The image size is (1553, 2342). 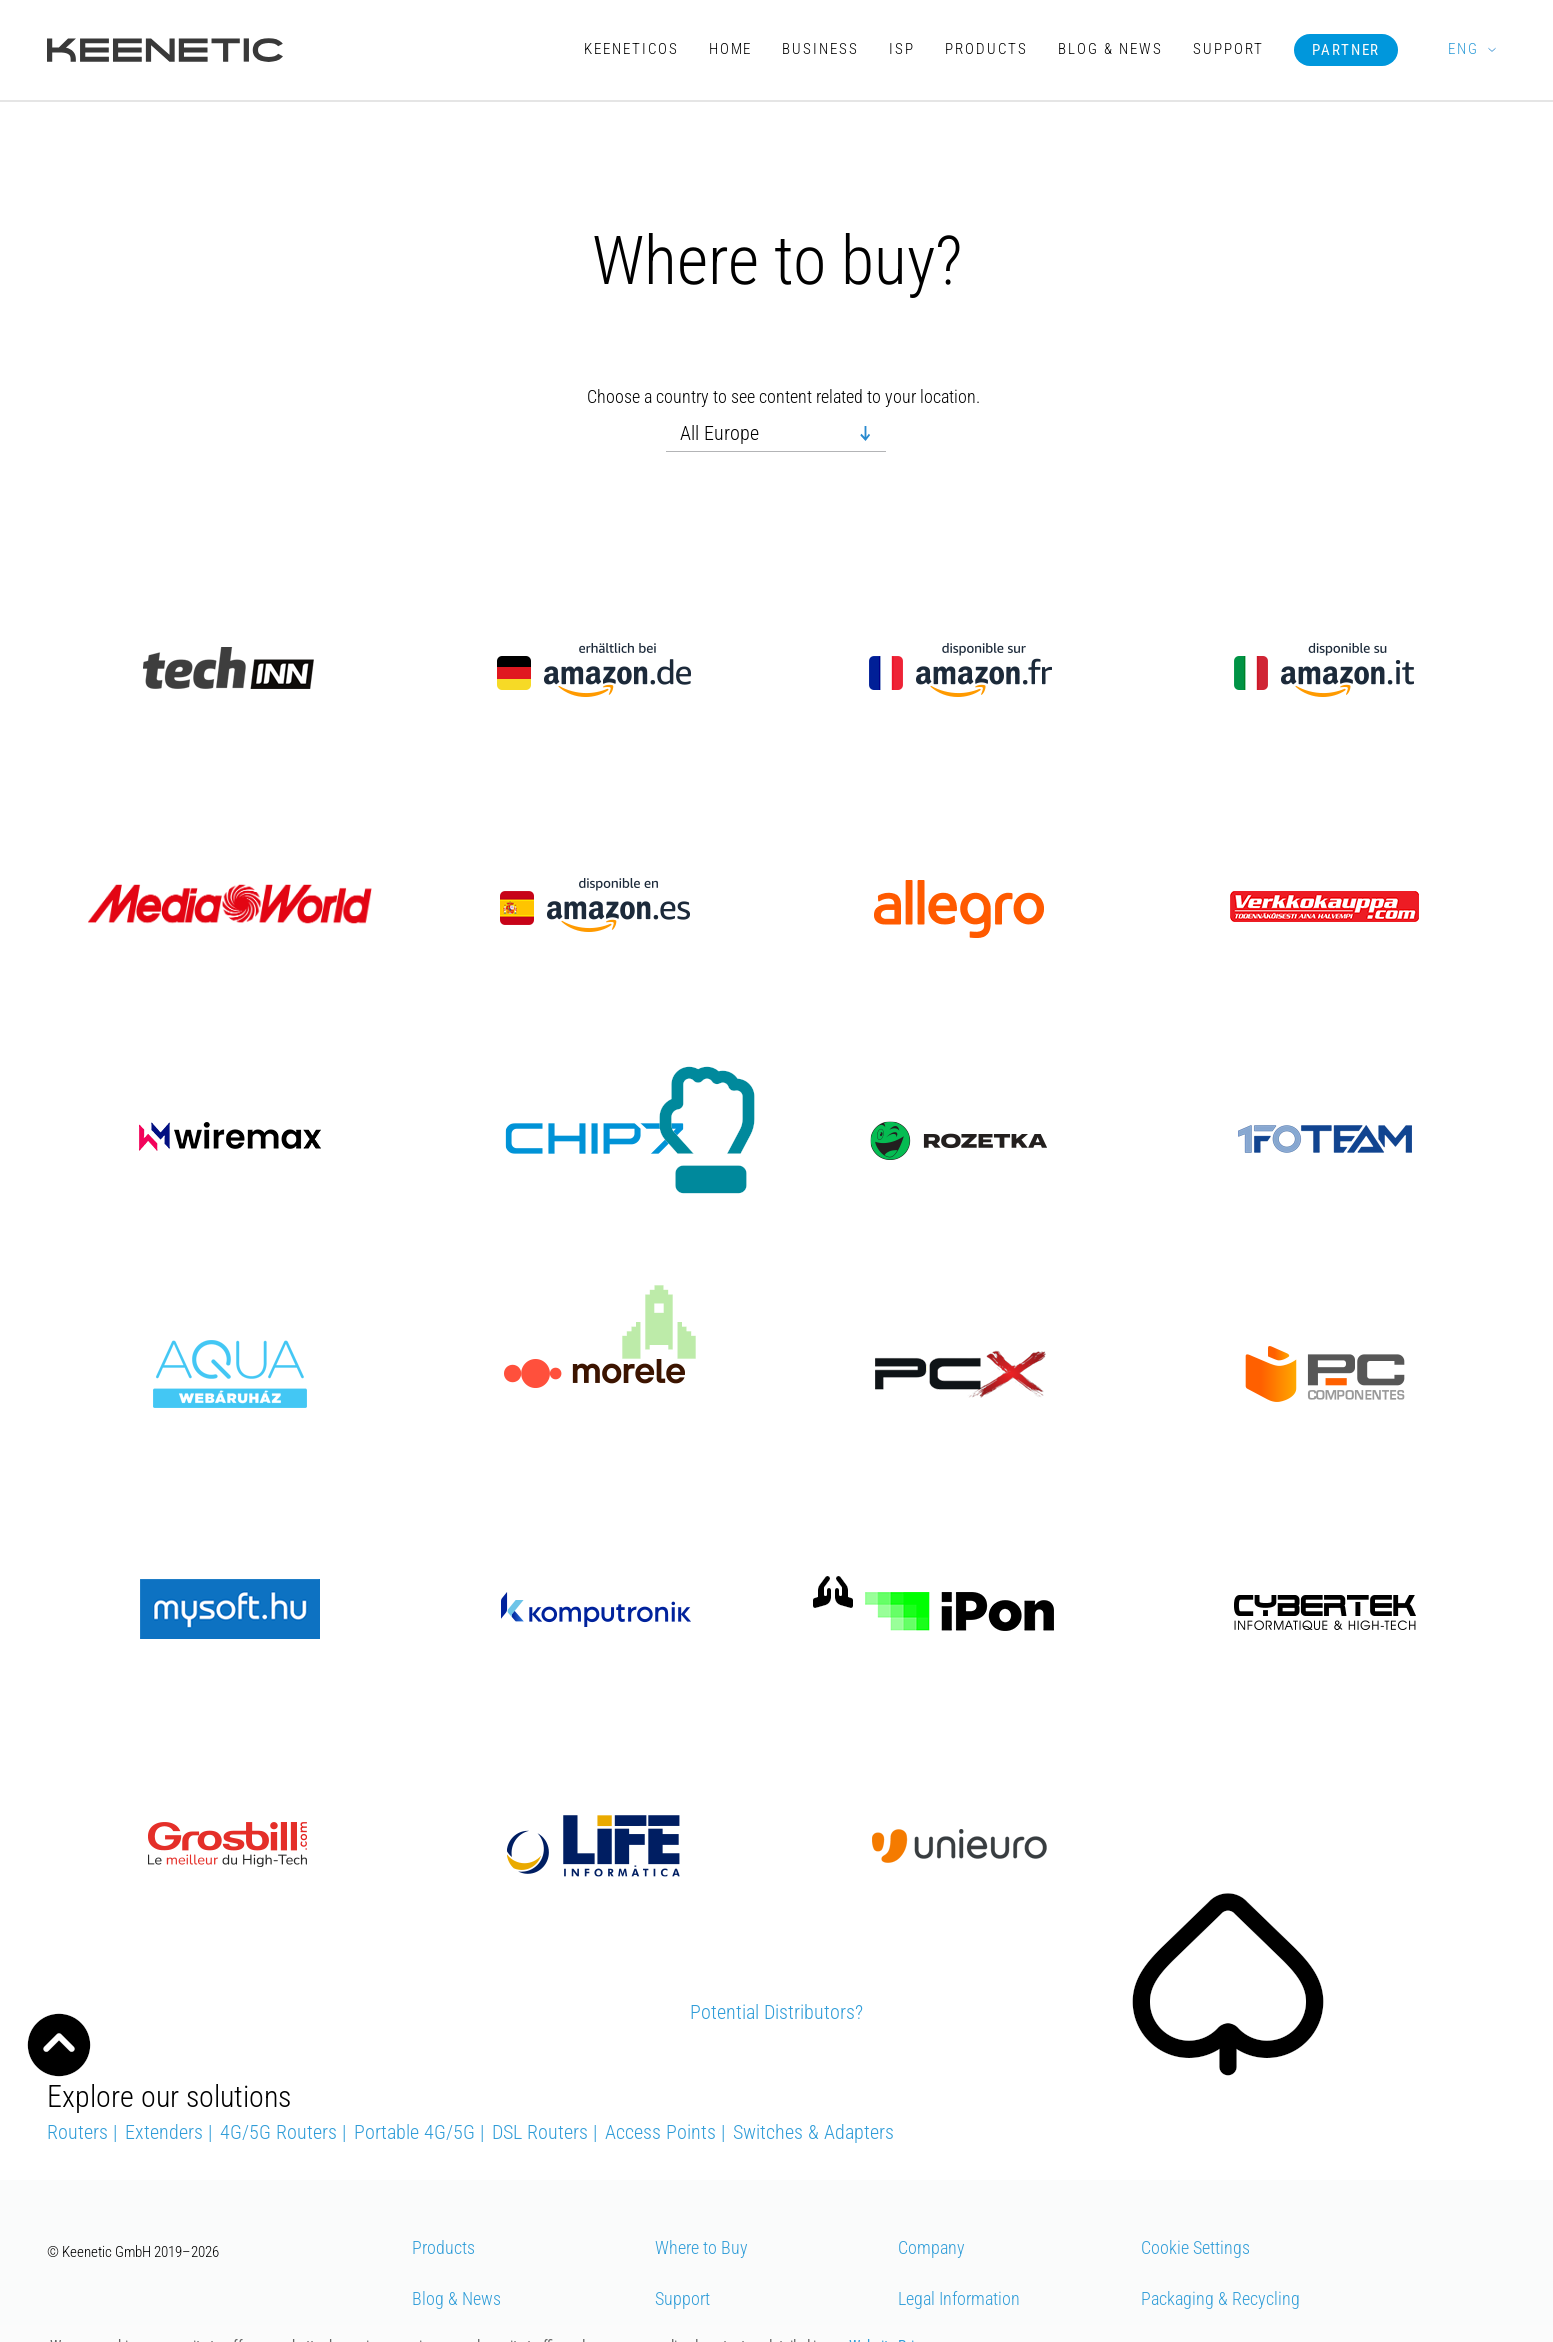 I want to click on rock gesture for rock-paper-scissors game, so click(x=707, y=1130).